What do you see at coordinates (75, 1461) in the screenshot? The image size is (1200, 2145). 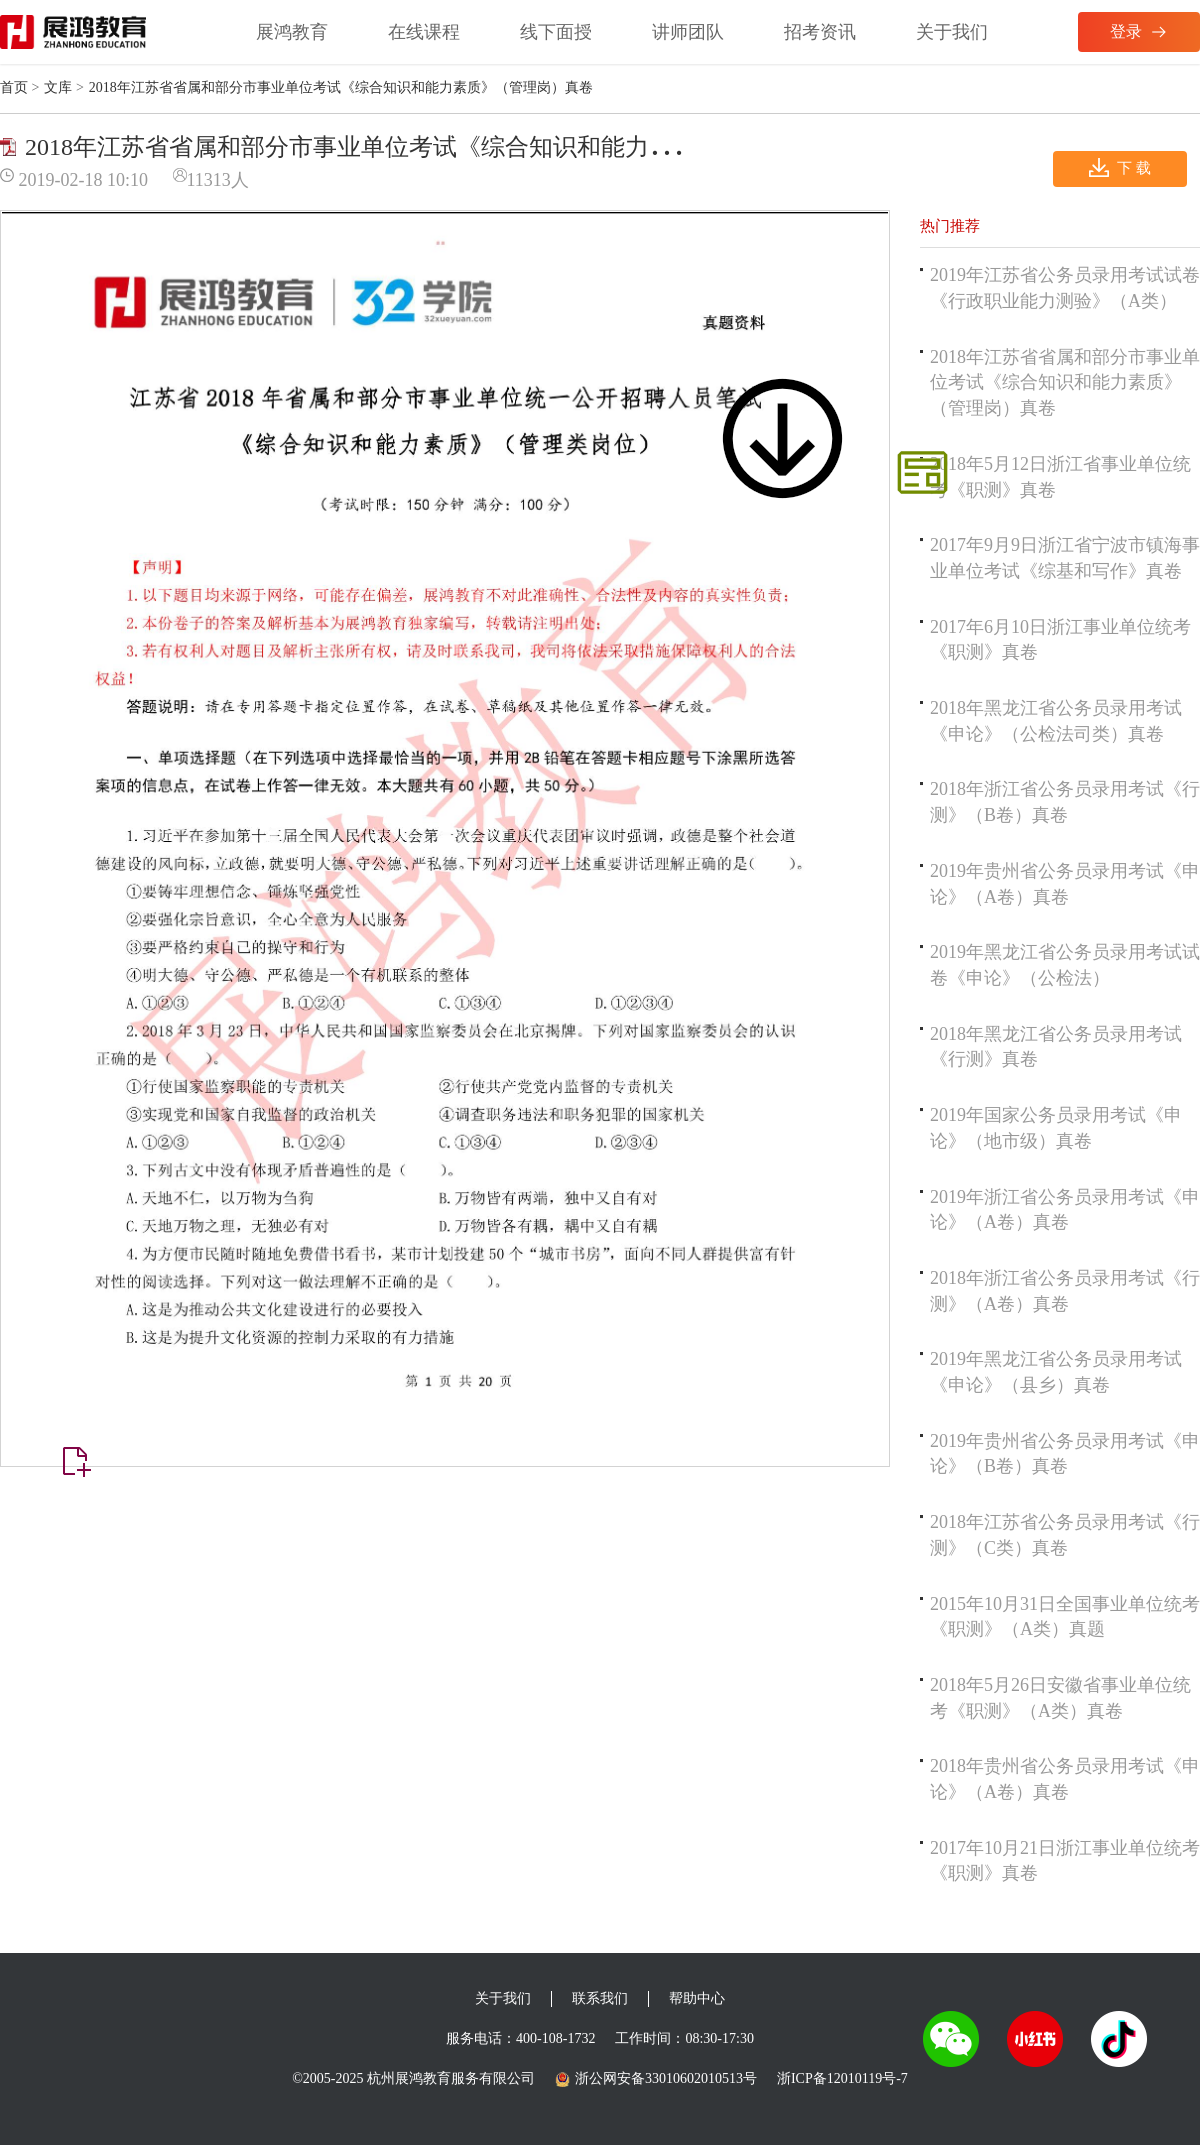 I see `create a new file` at bounding box center [75, 1461].